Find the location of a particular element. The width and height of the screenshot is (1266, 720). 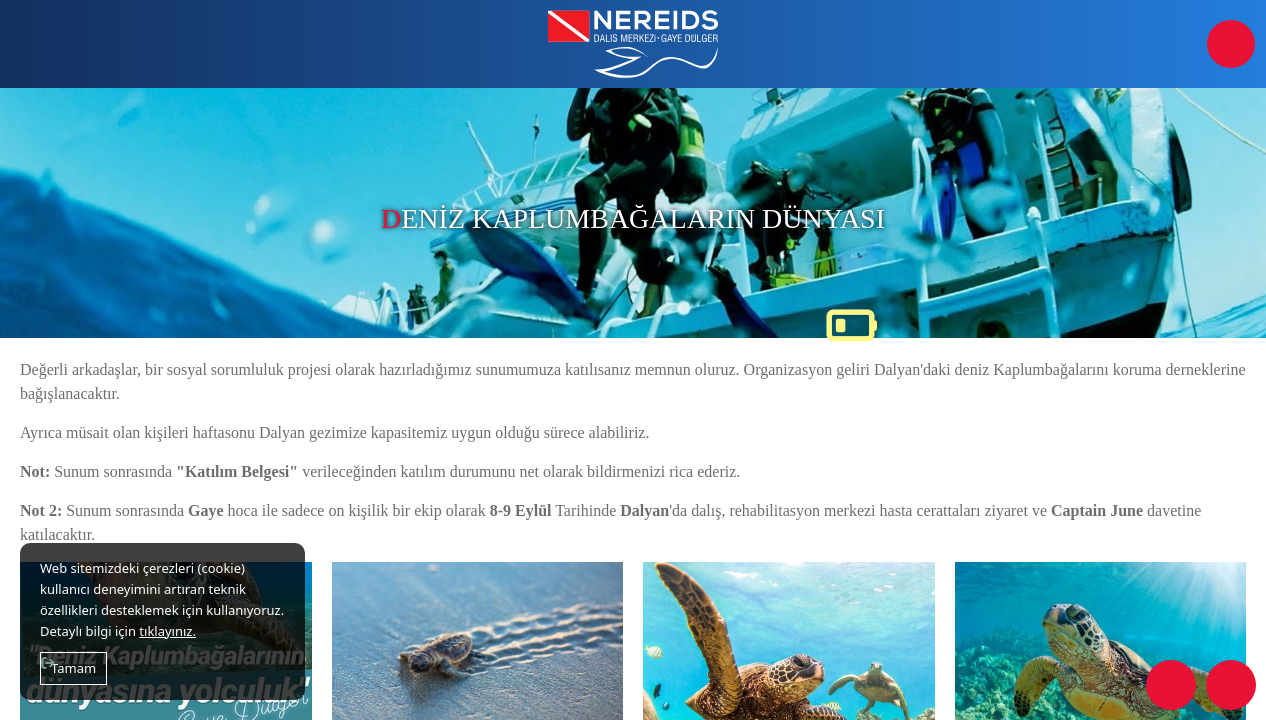

log out of your account is located at coordinates (48, 663).